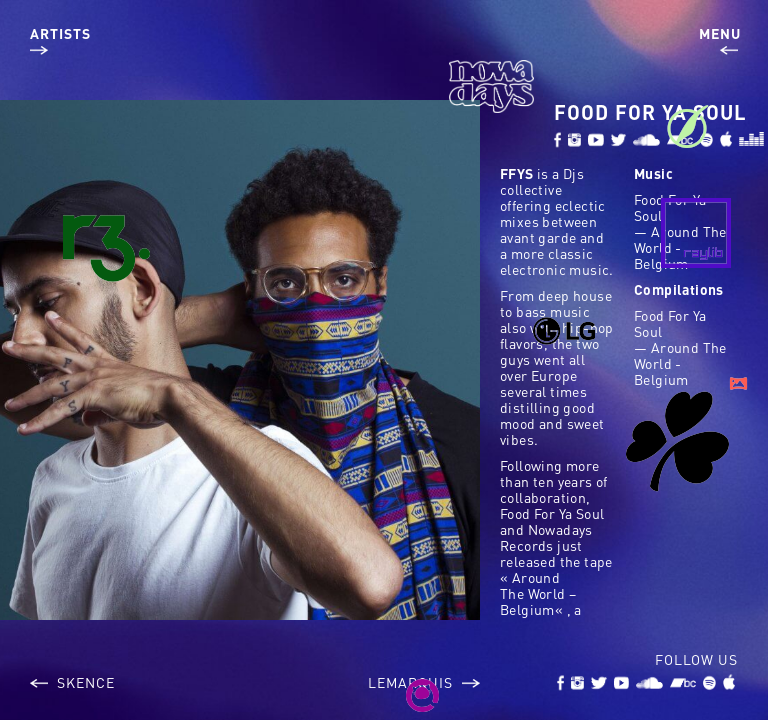 The width and height of the screenshot is (768, 720). Describe the element at coordinates (696, 233) in the screenshot. I see `raylib game development library logo` at that location.